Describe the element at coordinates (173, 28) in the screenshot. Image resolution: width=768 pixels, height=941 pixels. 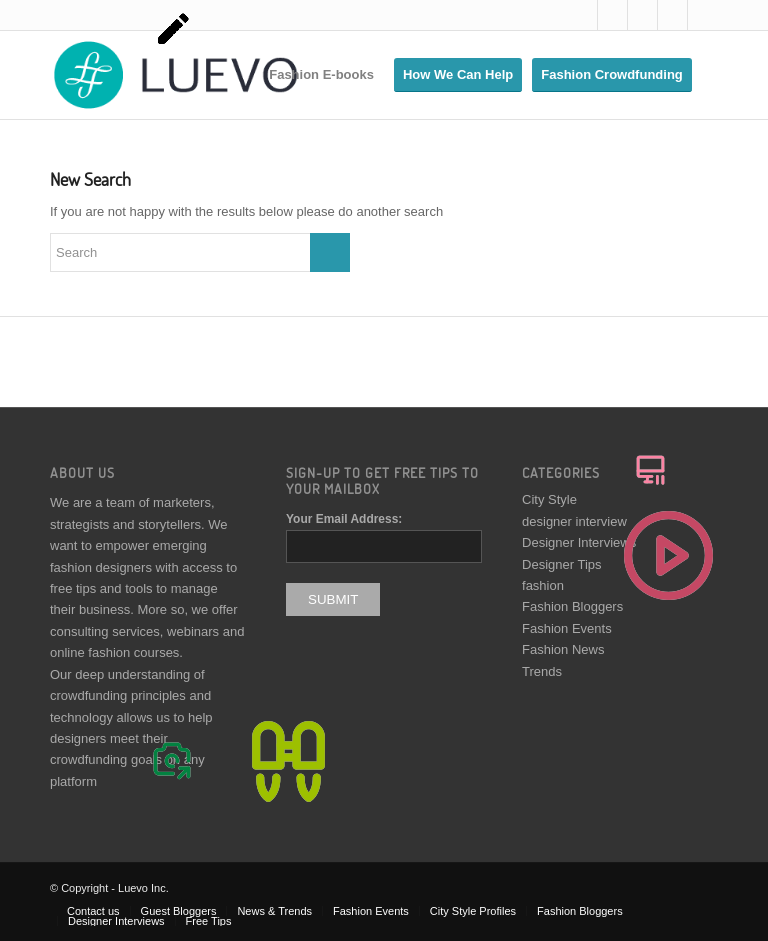
I see `edit or modify content` at that location.